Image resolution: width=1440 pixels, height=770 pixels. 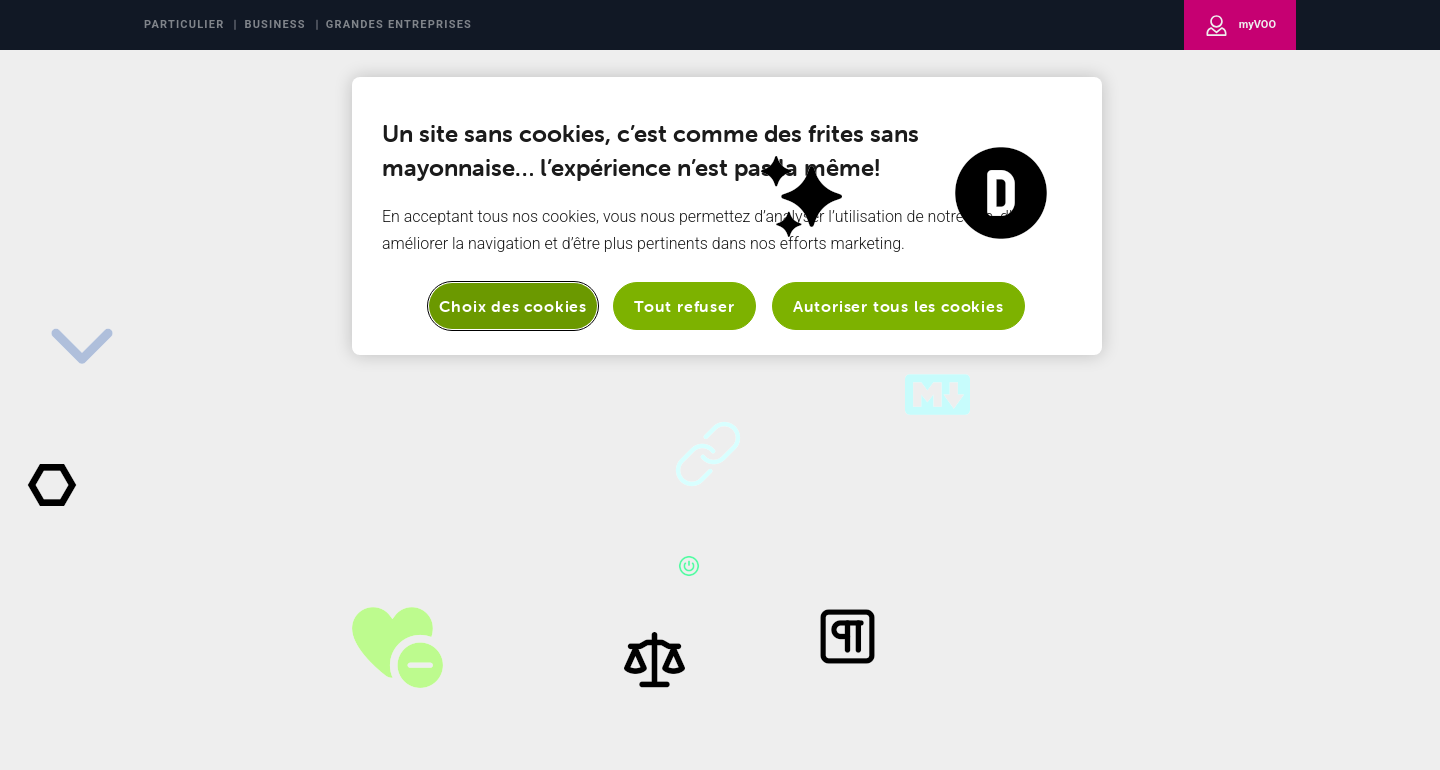 I want to click on unverified data breakpoint in debug mode, so click(x=54, y=485).